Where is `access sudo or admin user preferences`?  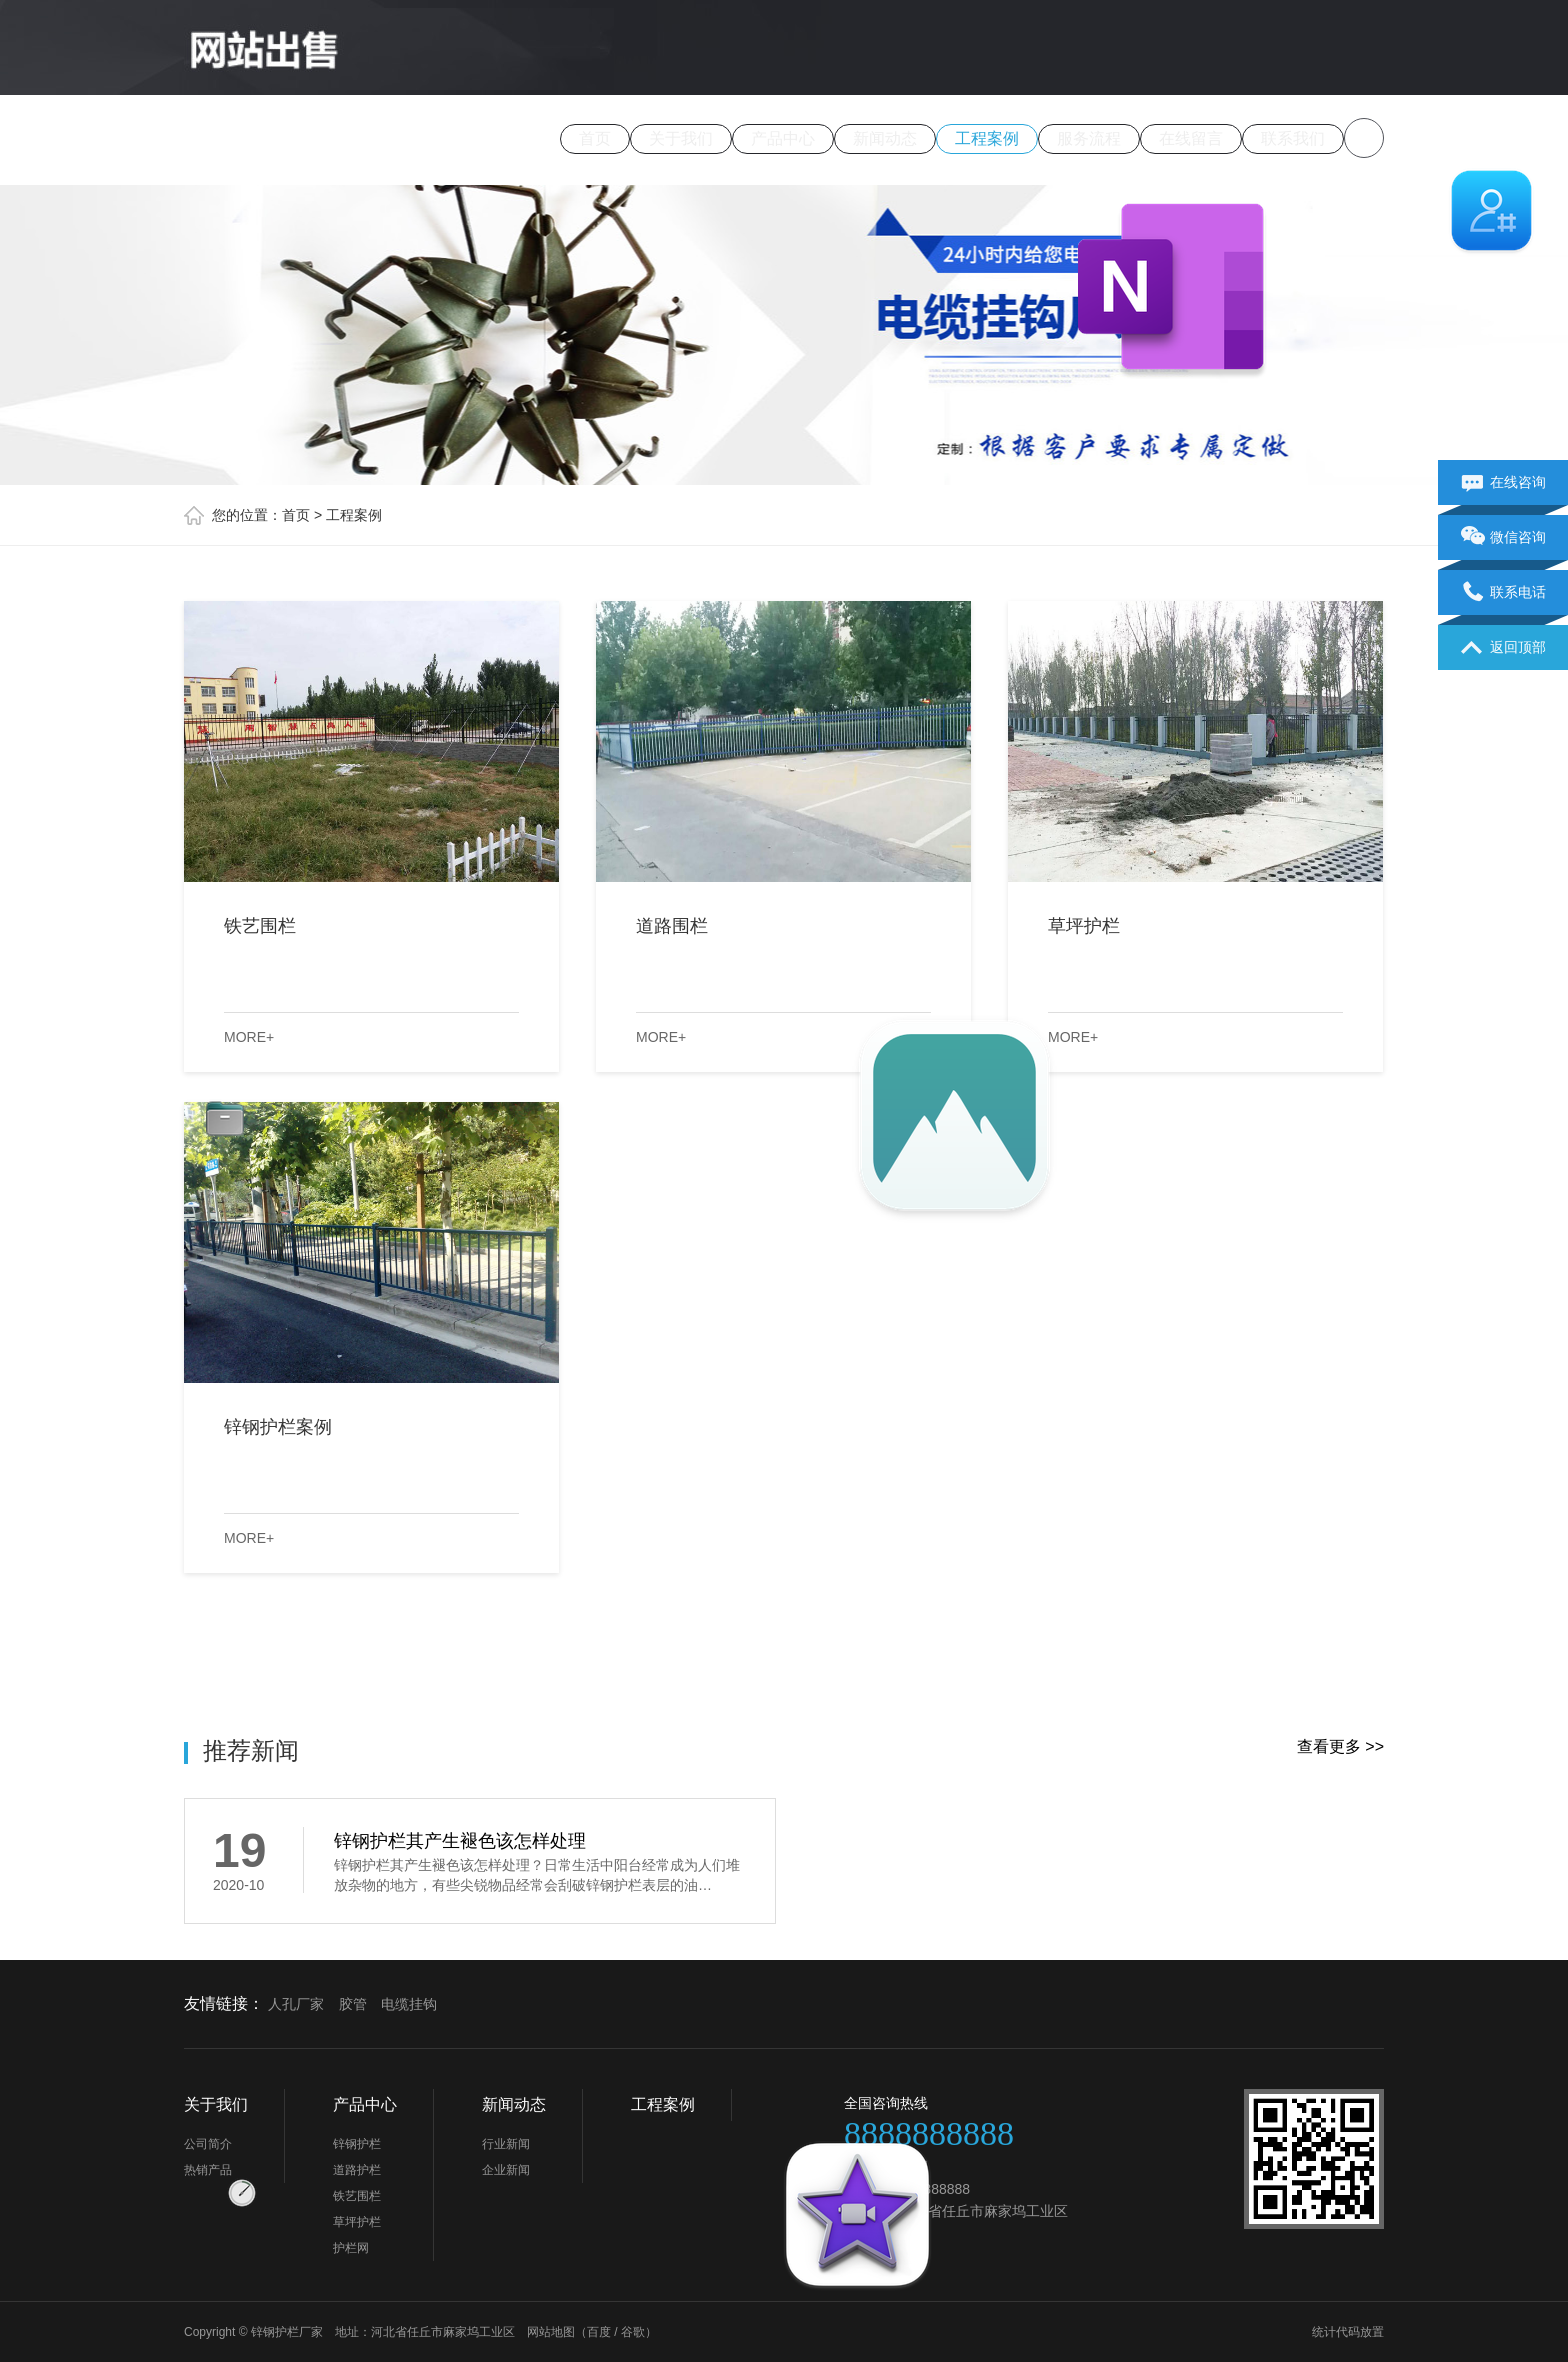
access sudo or admin user preferences is located at coordinates (1491, 210).